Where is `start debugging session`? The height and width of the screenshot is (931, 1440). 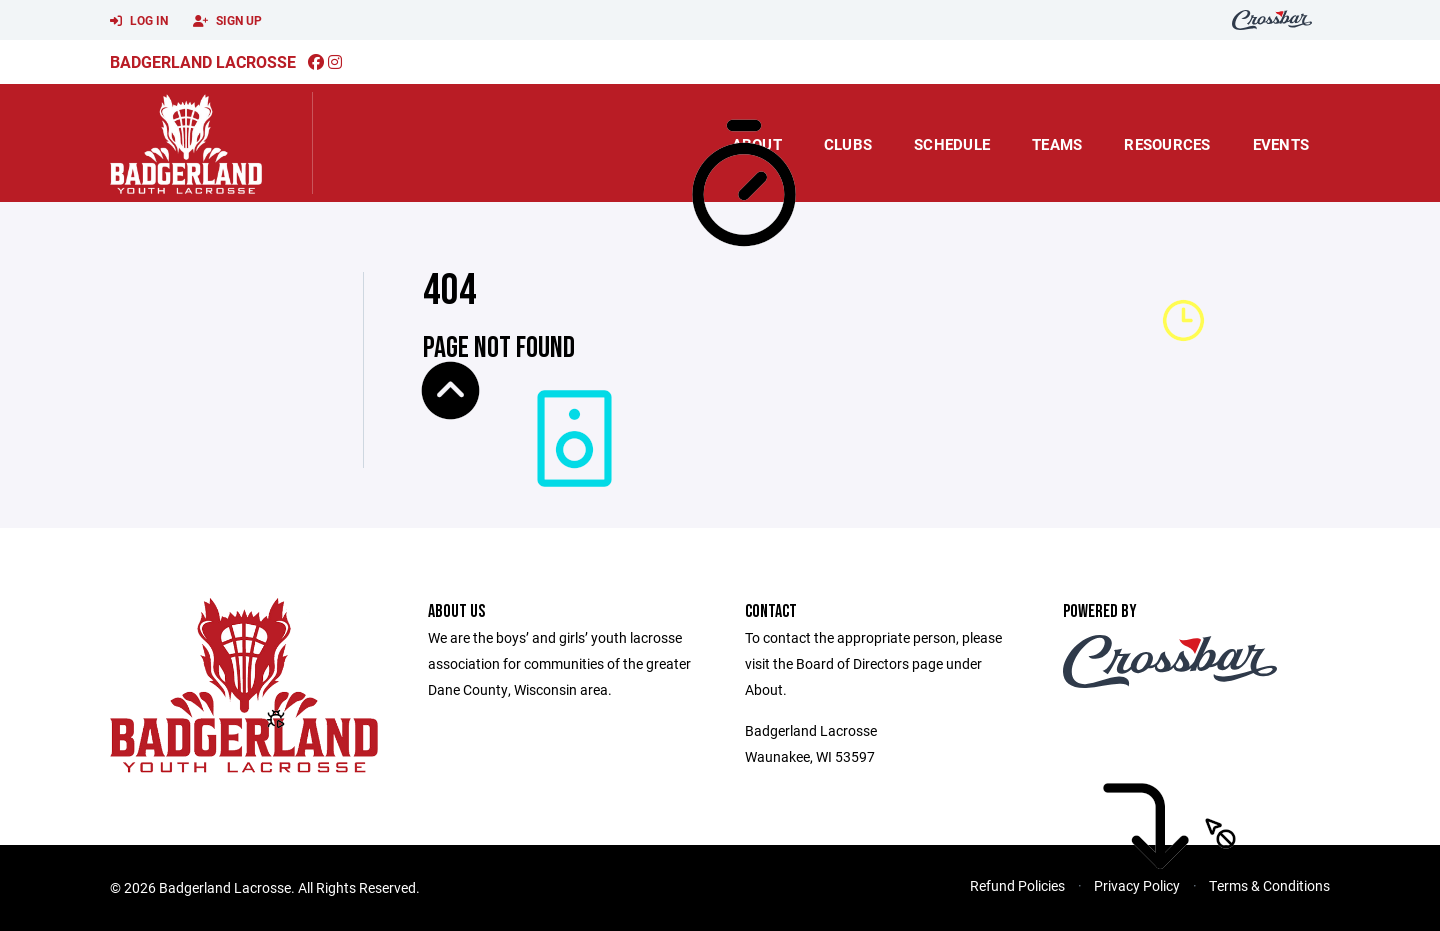 start debugging session is located at coordinates (276, 719).